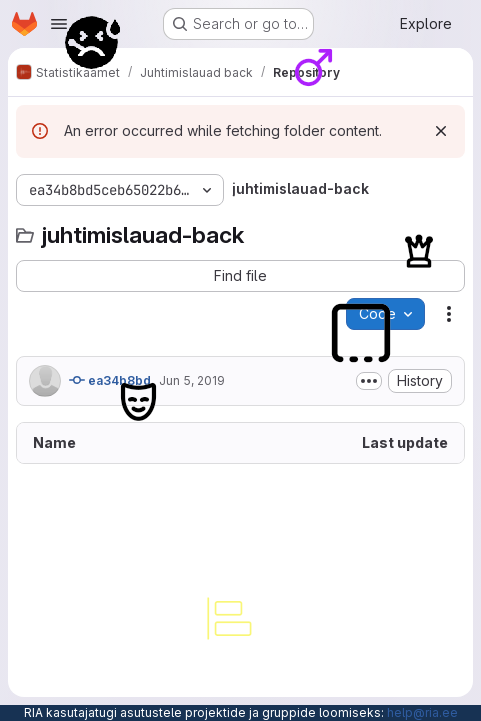 This screenshot has width=481, height=721. I want to click on access theater or entertainment content, so click(138, 400).